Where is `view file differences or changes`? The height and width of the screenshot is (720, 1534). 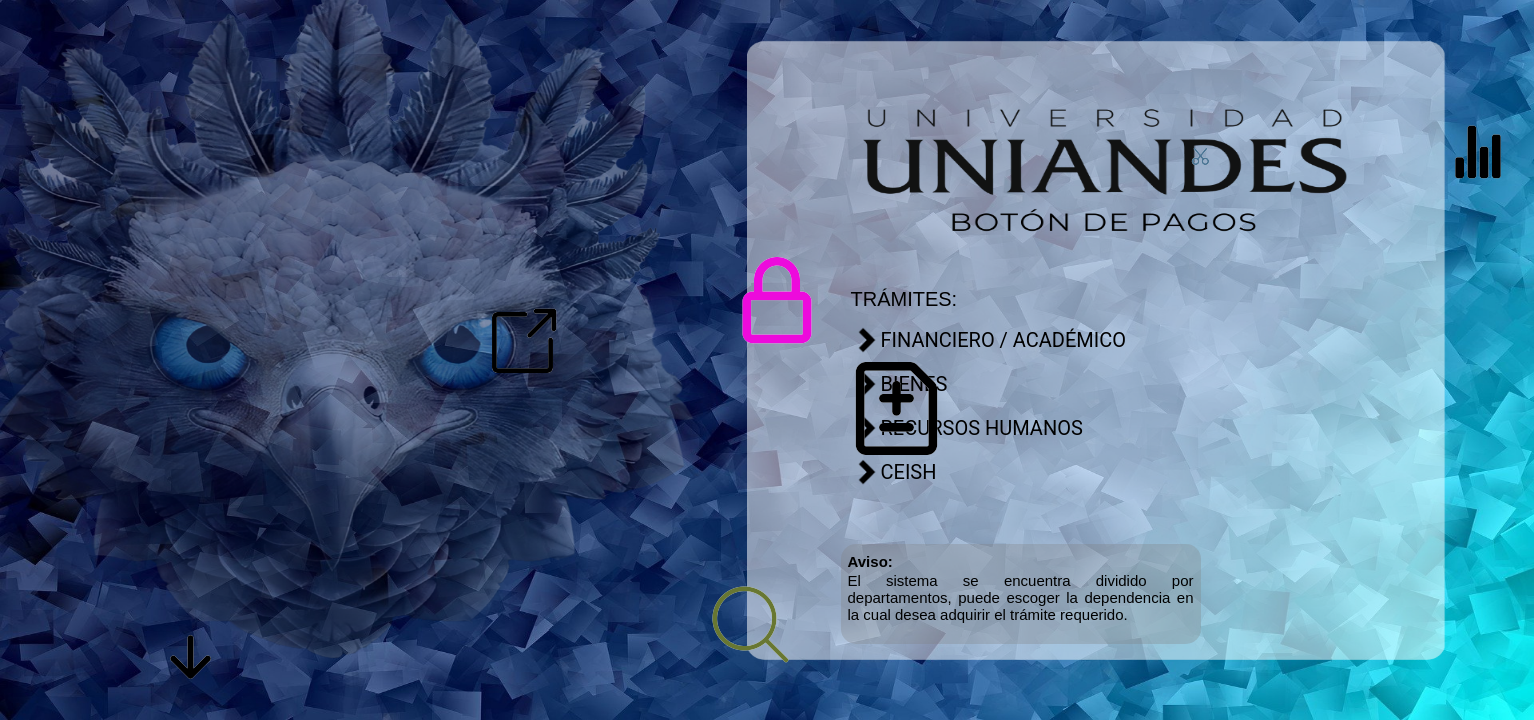
view file differences or changes is located at coordinates (896, 408).